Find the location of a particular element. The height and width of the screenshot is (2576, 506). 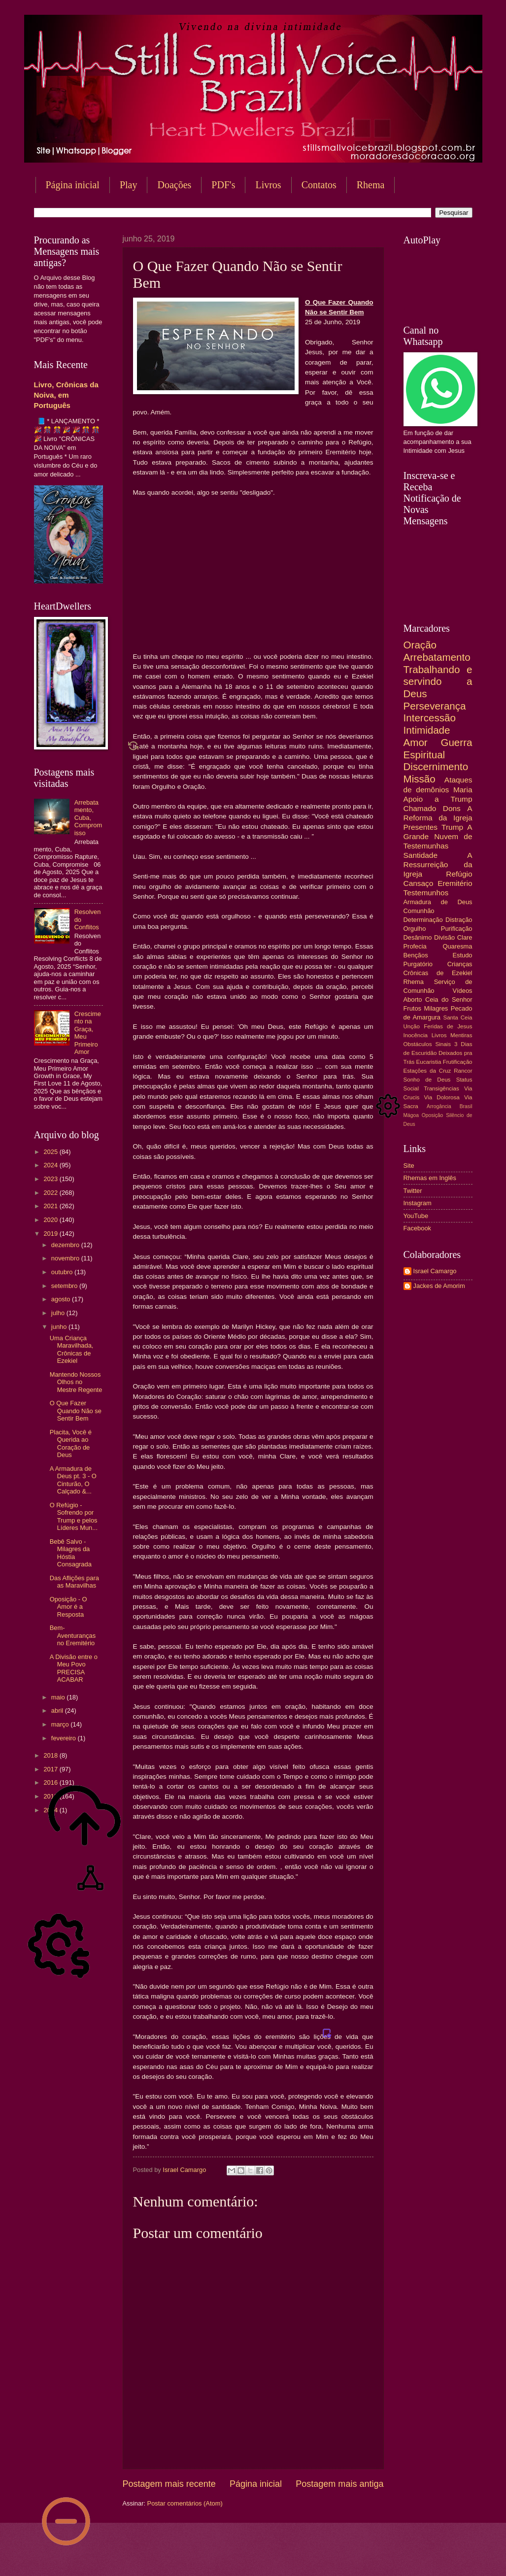

mark this iPad as a favorite device is located at coordinates (327, 2033).